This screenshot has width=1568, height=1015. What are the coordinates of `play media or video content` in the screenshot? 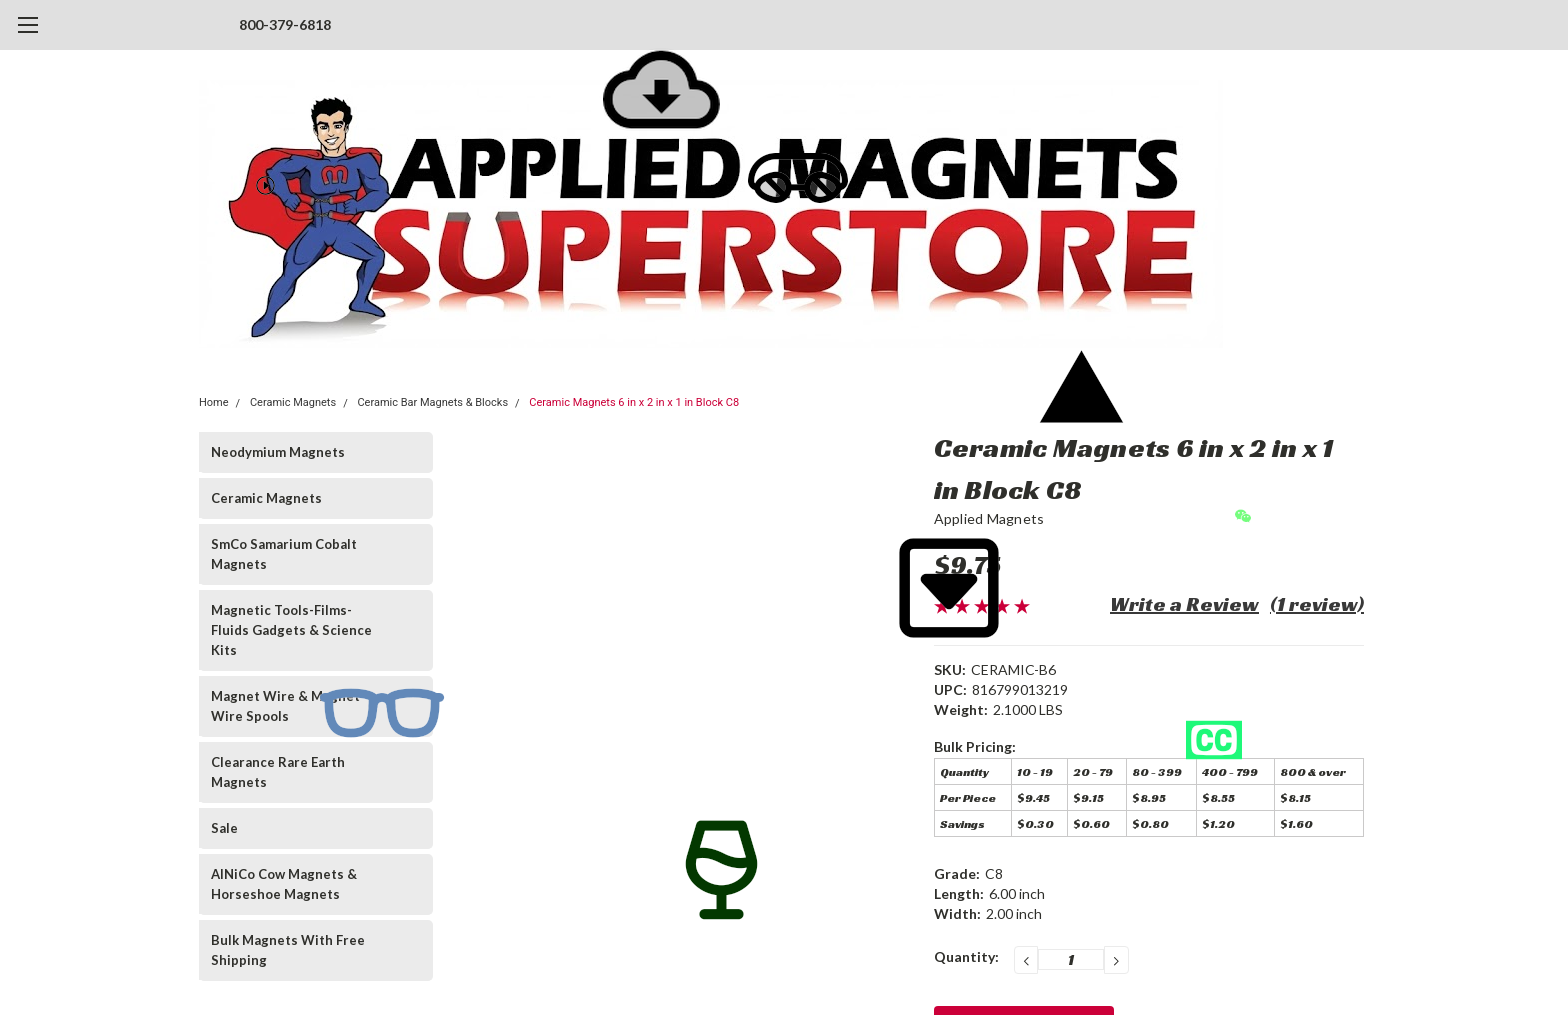 It's located at (265, 185).